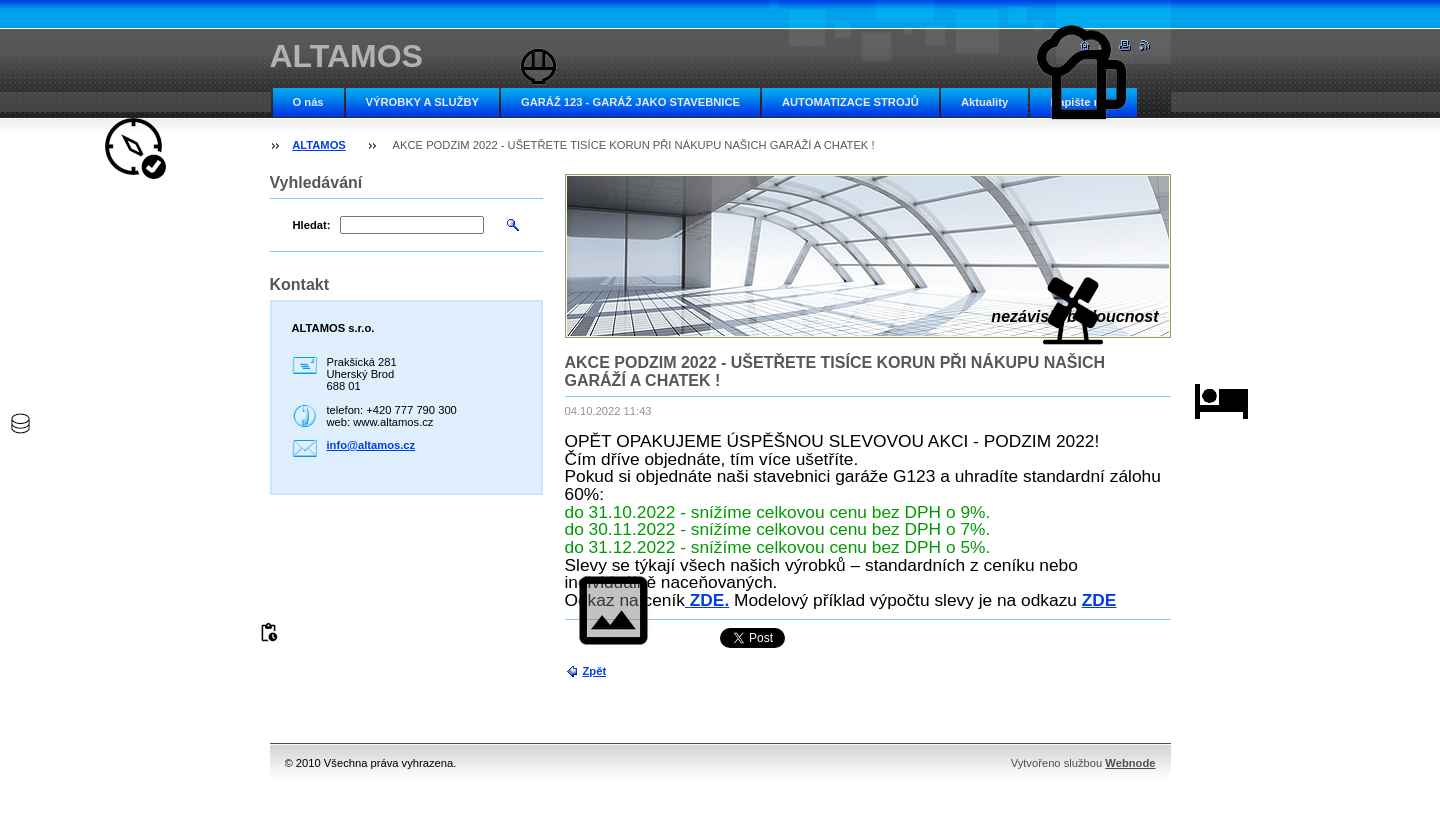  What do you see at coordinates (1073, 312) in the screenshot?
I see `access wind energy or renewable power settings` at bounding box center [1073, 312].